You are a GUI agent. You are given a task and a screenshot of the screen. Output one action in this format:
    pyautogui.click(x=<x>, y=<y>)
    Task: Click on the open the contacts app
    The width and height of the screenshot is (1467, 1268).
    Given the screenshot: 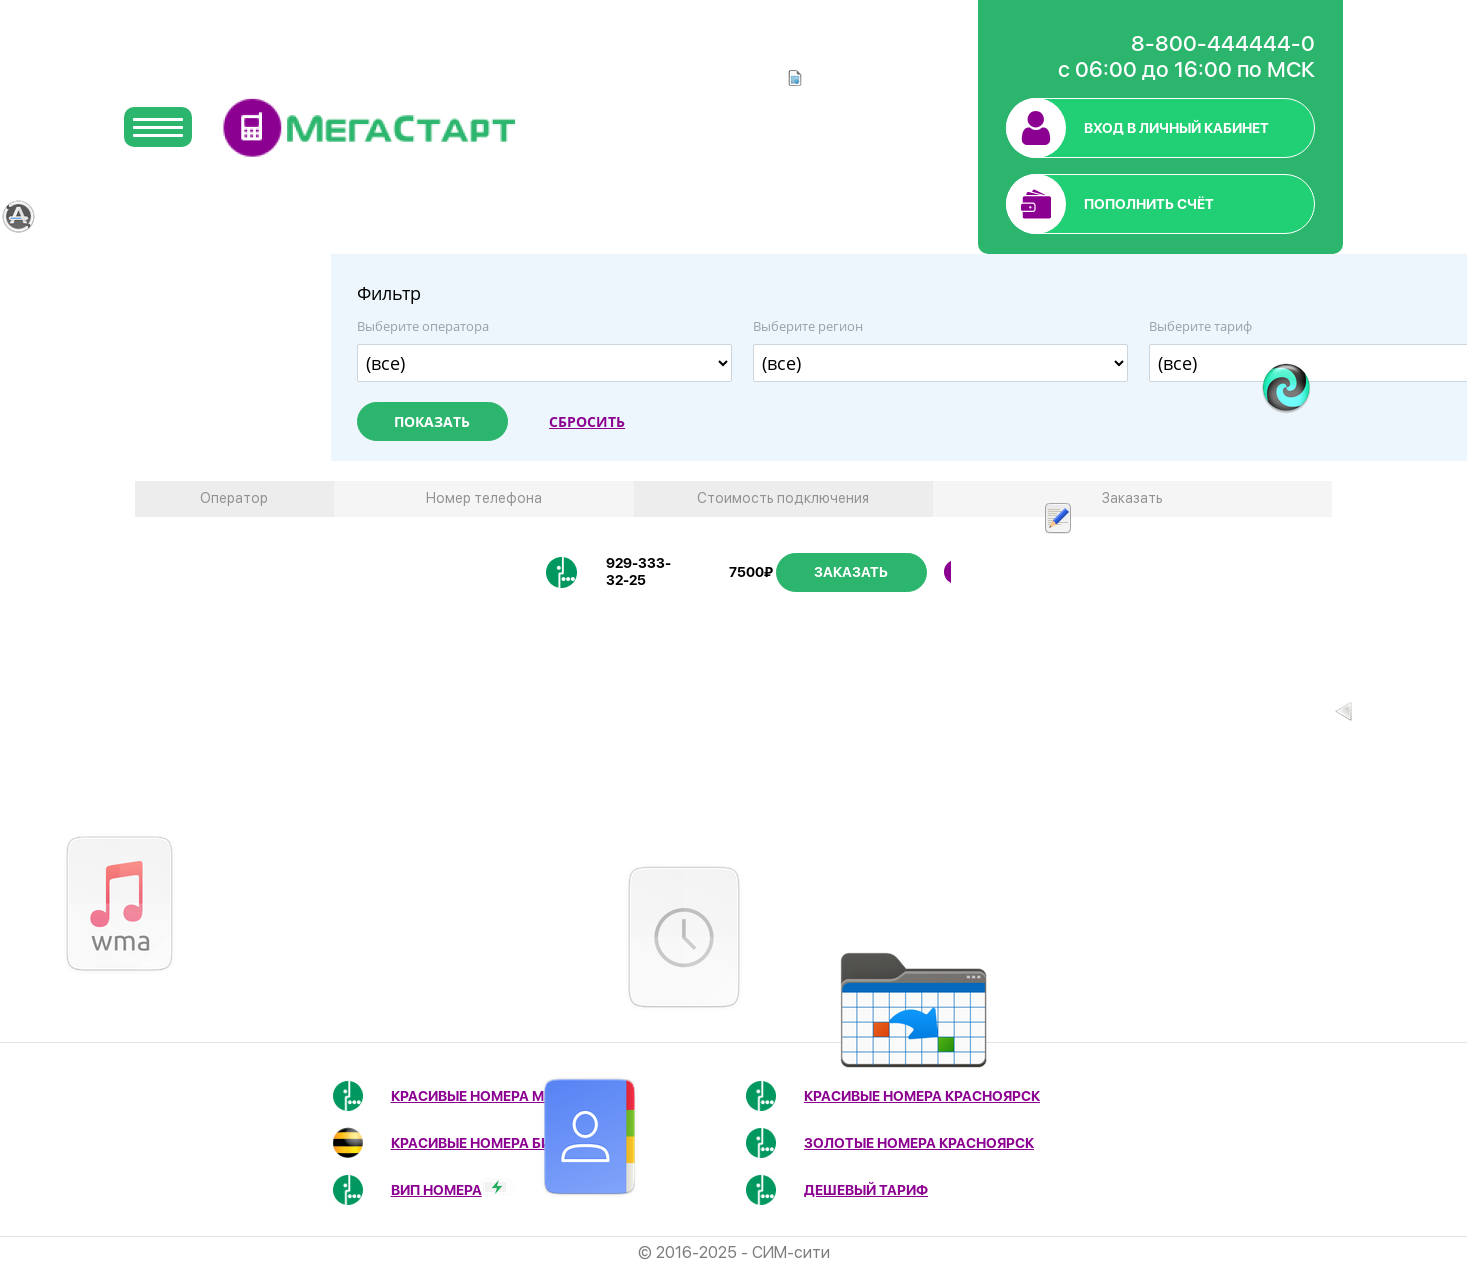 What is the action you would take?
    pyautogui.click(x=589, y=1136)
    